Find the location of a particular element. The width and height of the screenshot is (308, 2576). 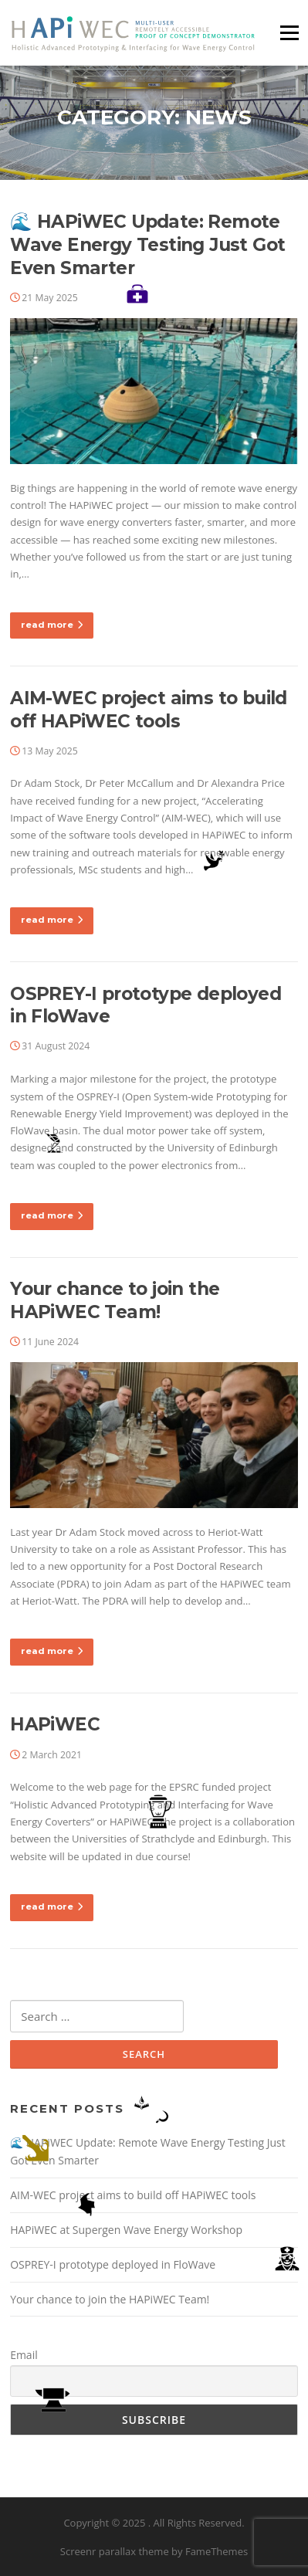

select robotic leg equipment or upgrade is located at coordinates (55, 1144).